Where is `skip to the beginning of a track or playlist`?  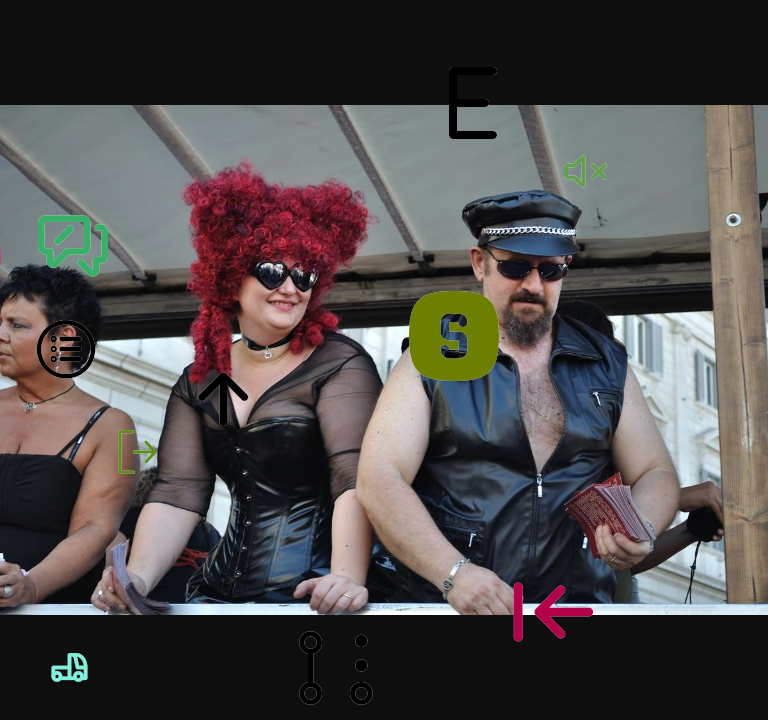
skip to the beginning of a track or playlist is located at coordinates (552, 612).